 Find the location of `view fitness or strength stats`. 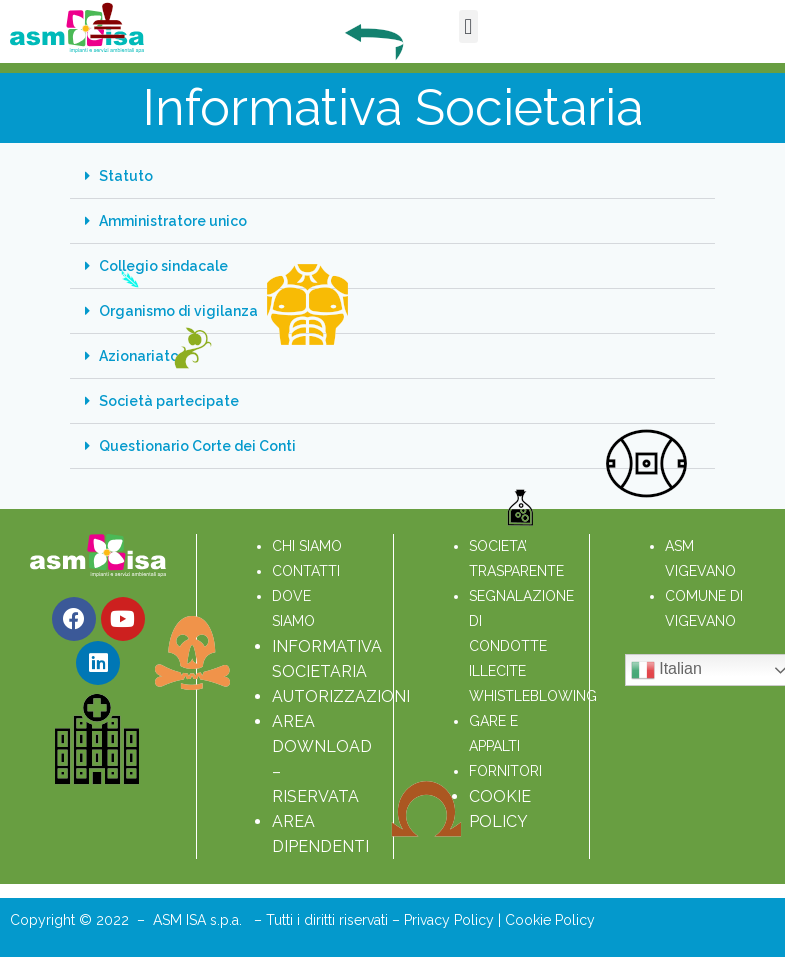

view fitness or strength stats is located at coordinates (307, 304).